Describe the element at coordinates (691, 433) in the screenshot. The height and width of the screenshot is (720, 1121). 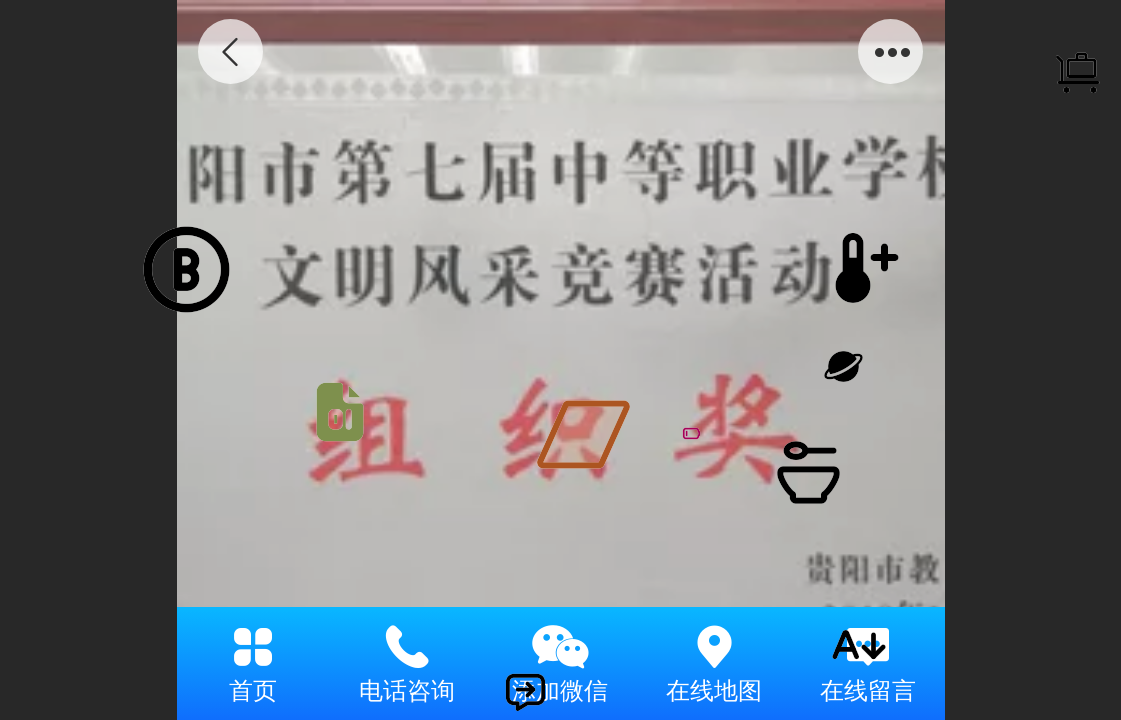
I see `indicates low battery level` at that location.